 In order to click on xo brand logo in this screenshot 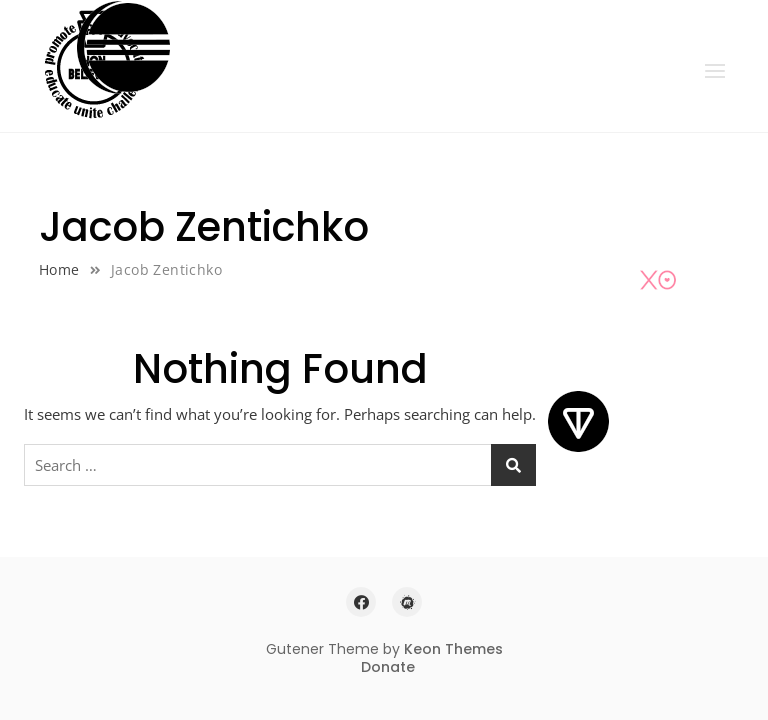, I will do `click(658, 280)`.